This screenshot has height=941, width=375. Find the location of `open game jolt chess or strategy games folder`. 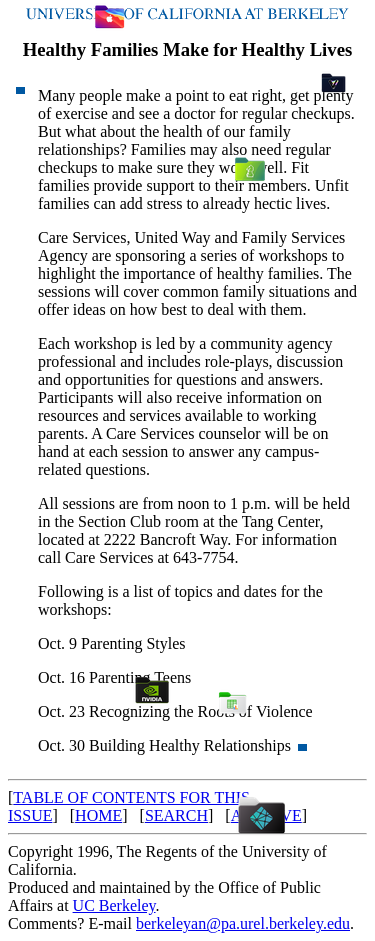

open game jolt chess or strategy games folder is located at coordinates (250, 170).